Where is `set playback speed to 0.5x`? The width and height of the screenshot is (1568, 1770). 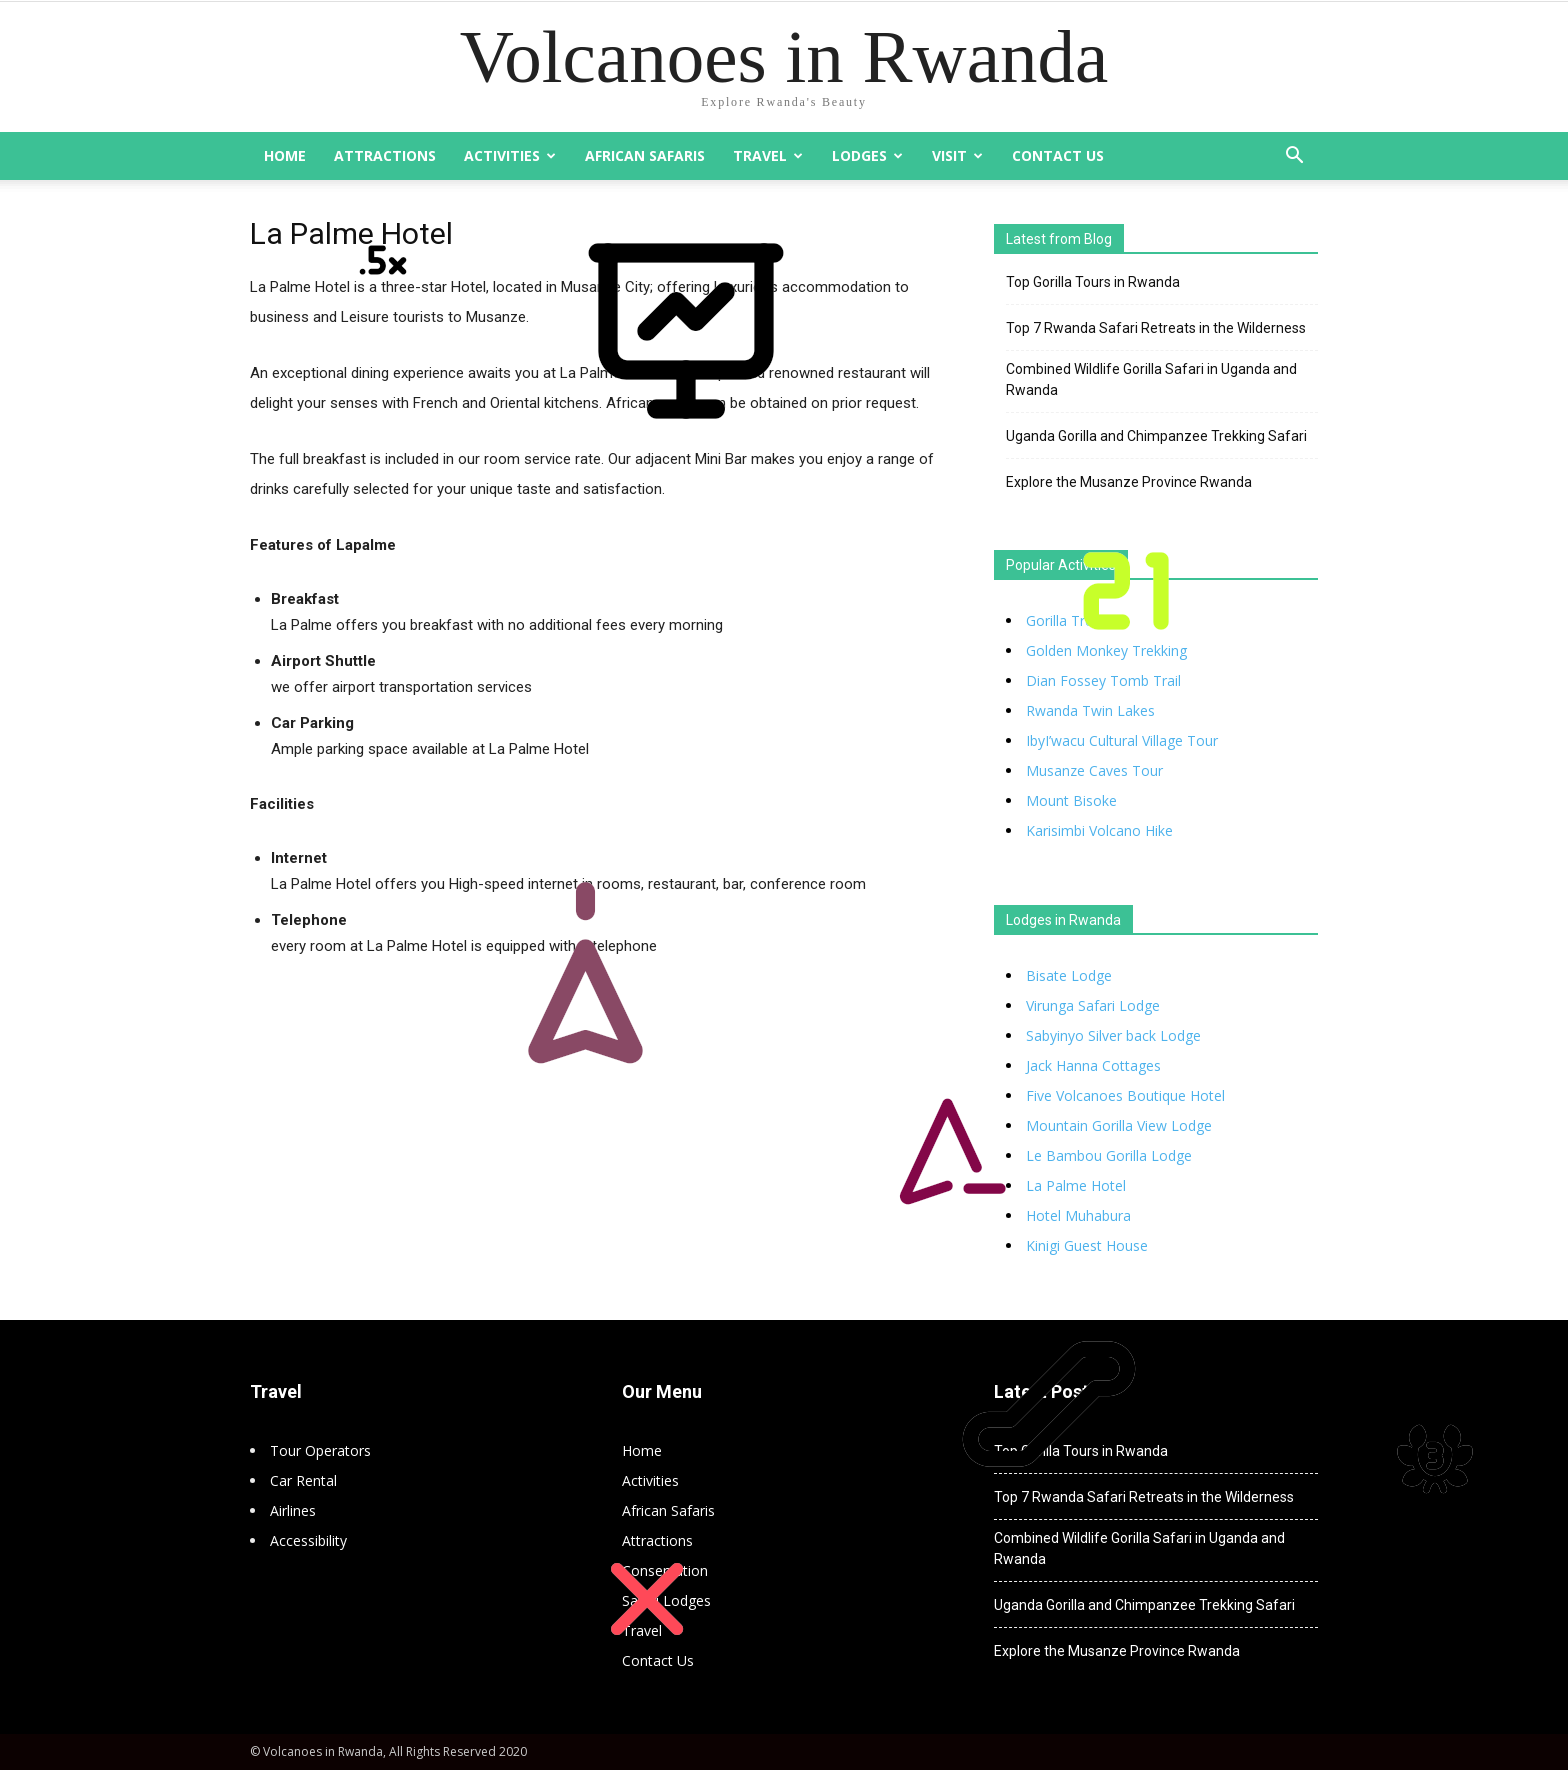 set playback speed to 0.5x is located at coordinates (383, 260).